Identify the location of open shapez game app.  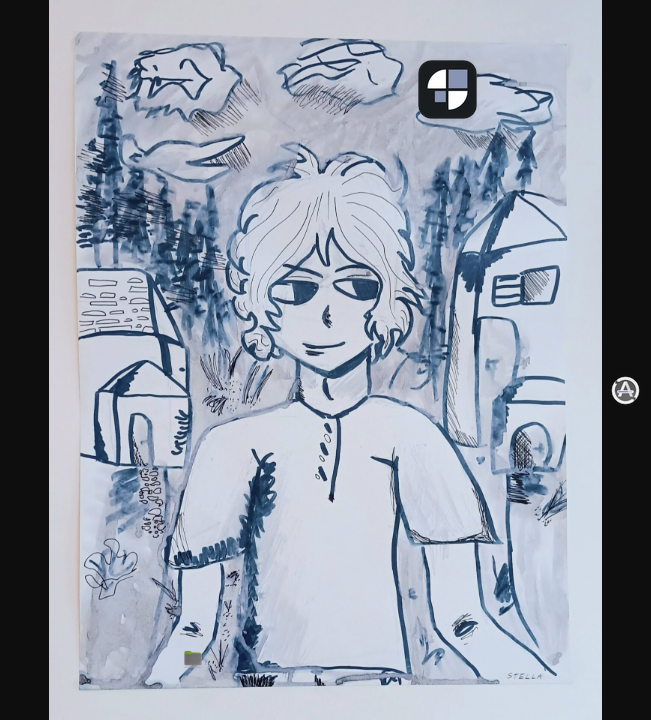
(447, 89).